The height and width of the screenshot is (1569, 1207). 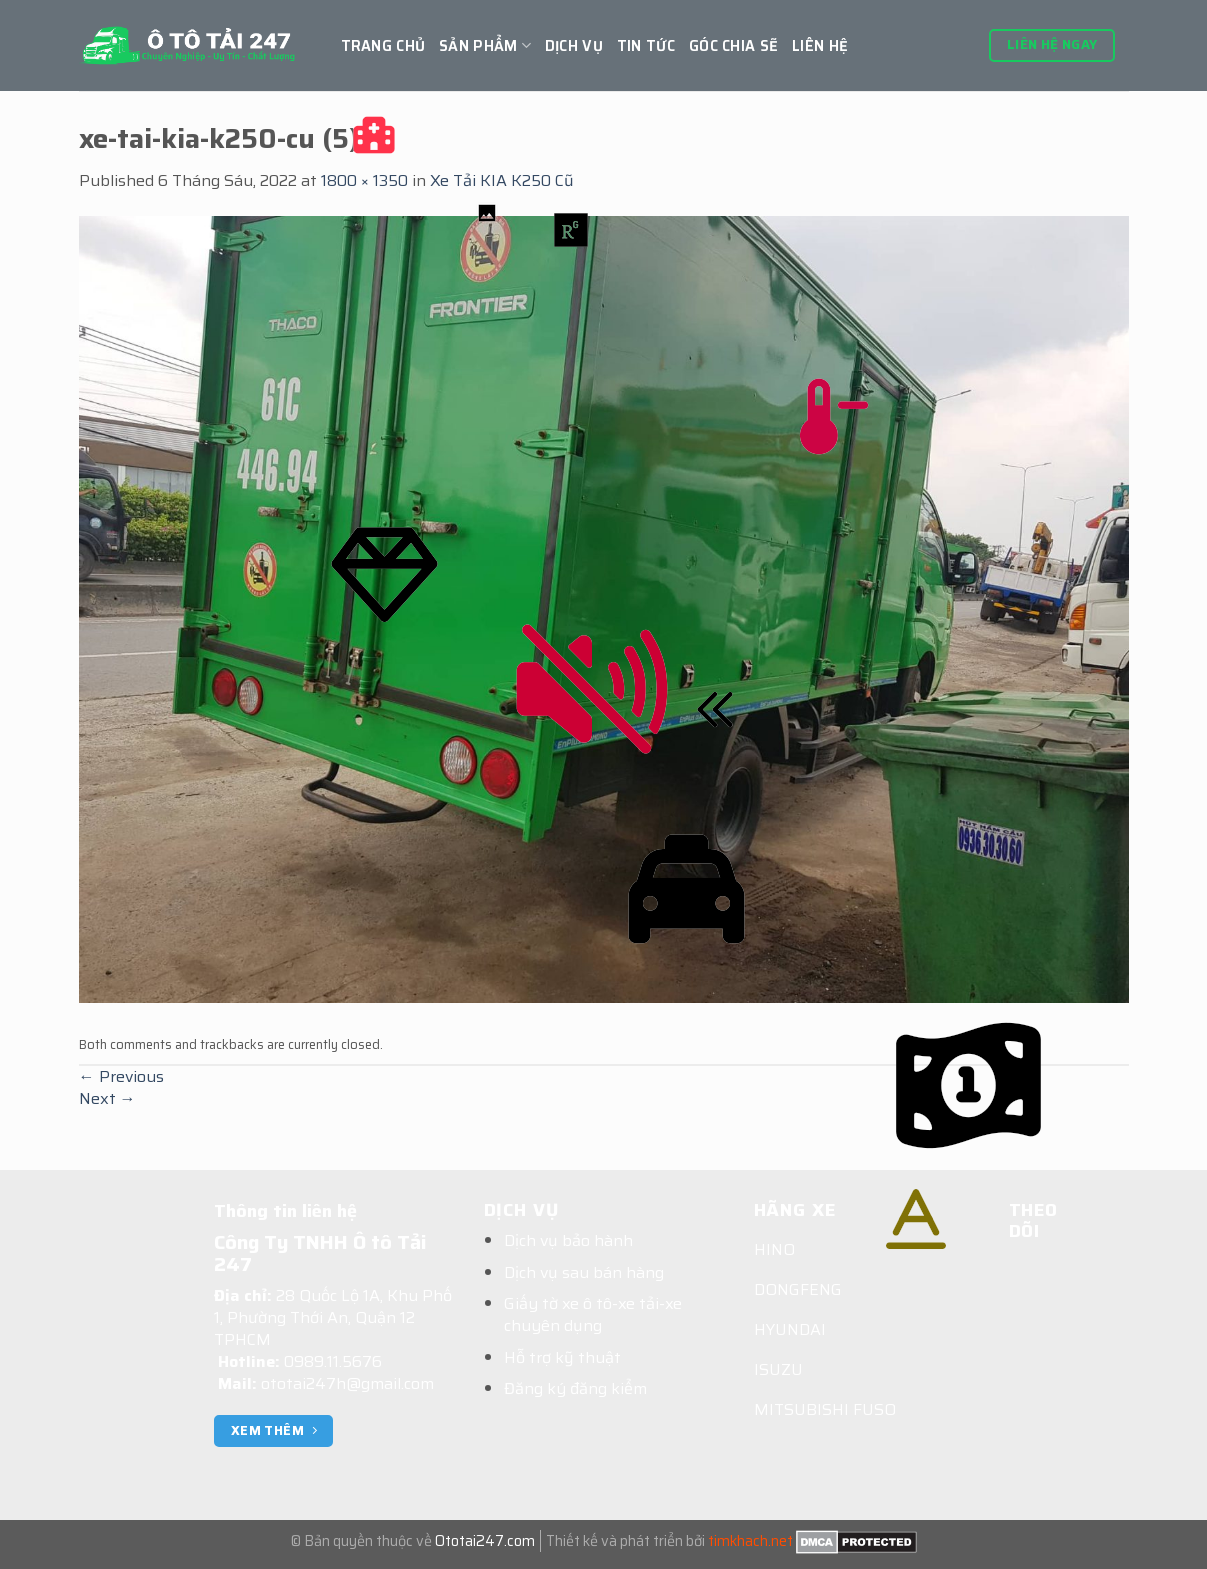 What do you see at coordinates (384, 575) in the screenshot?
I see `view premium or exclusive content` at bounding box center [384, 575].